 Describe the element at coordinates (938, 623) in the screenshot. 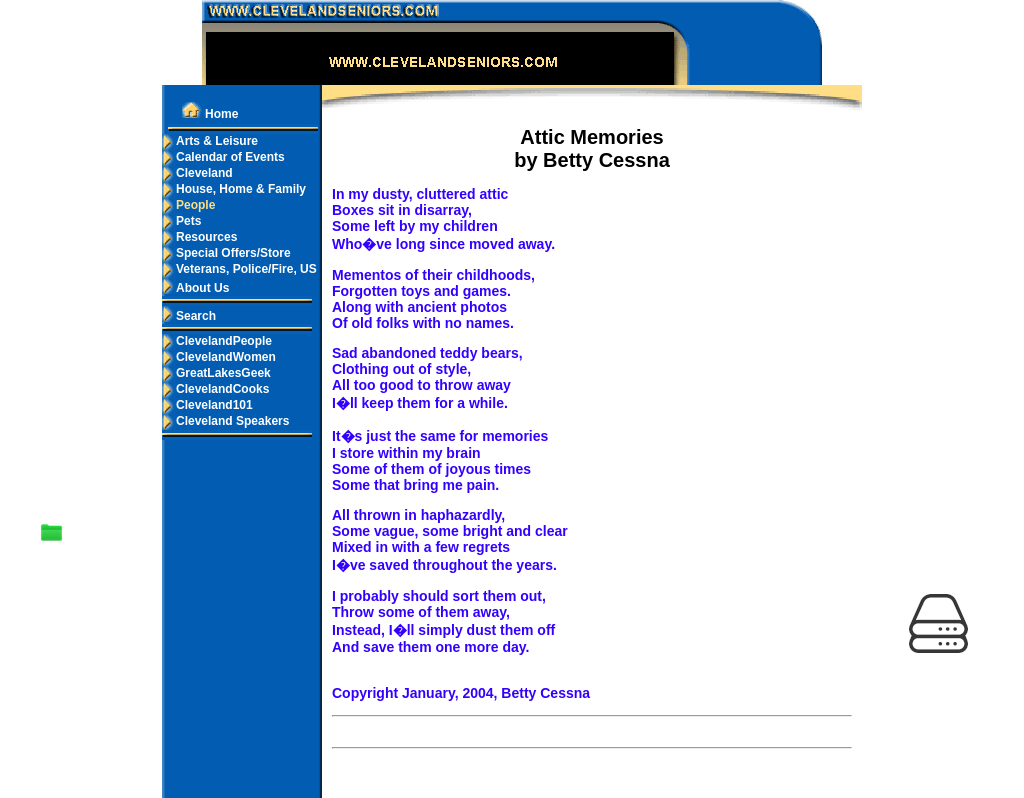

I see `access connected storage drives` at that location.